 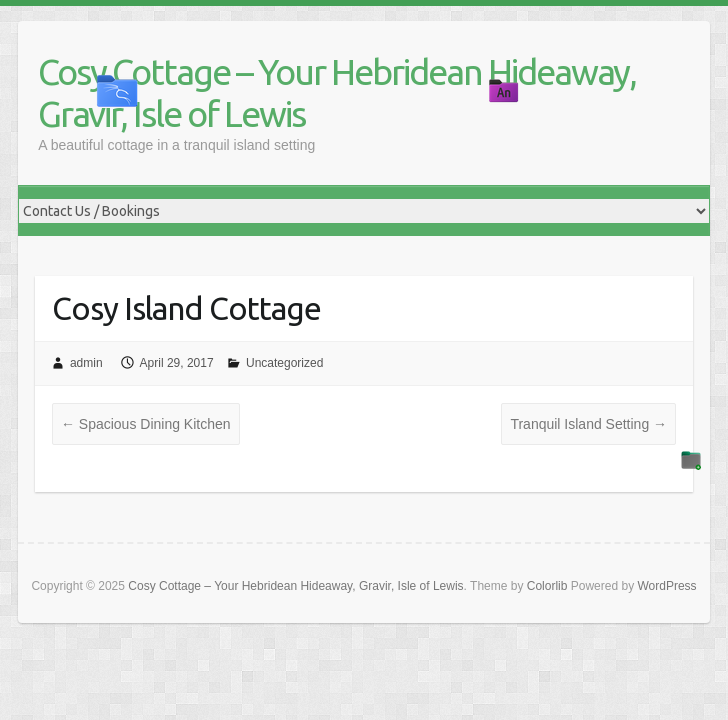 I want to click on open folder containing kali linux files, so click(x=117, y=92).